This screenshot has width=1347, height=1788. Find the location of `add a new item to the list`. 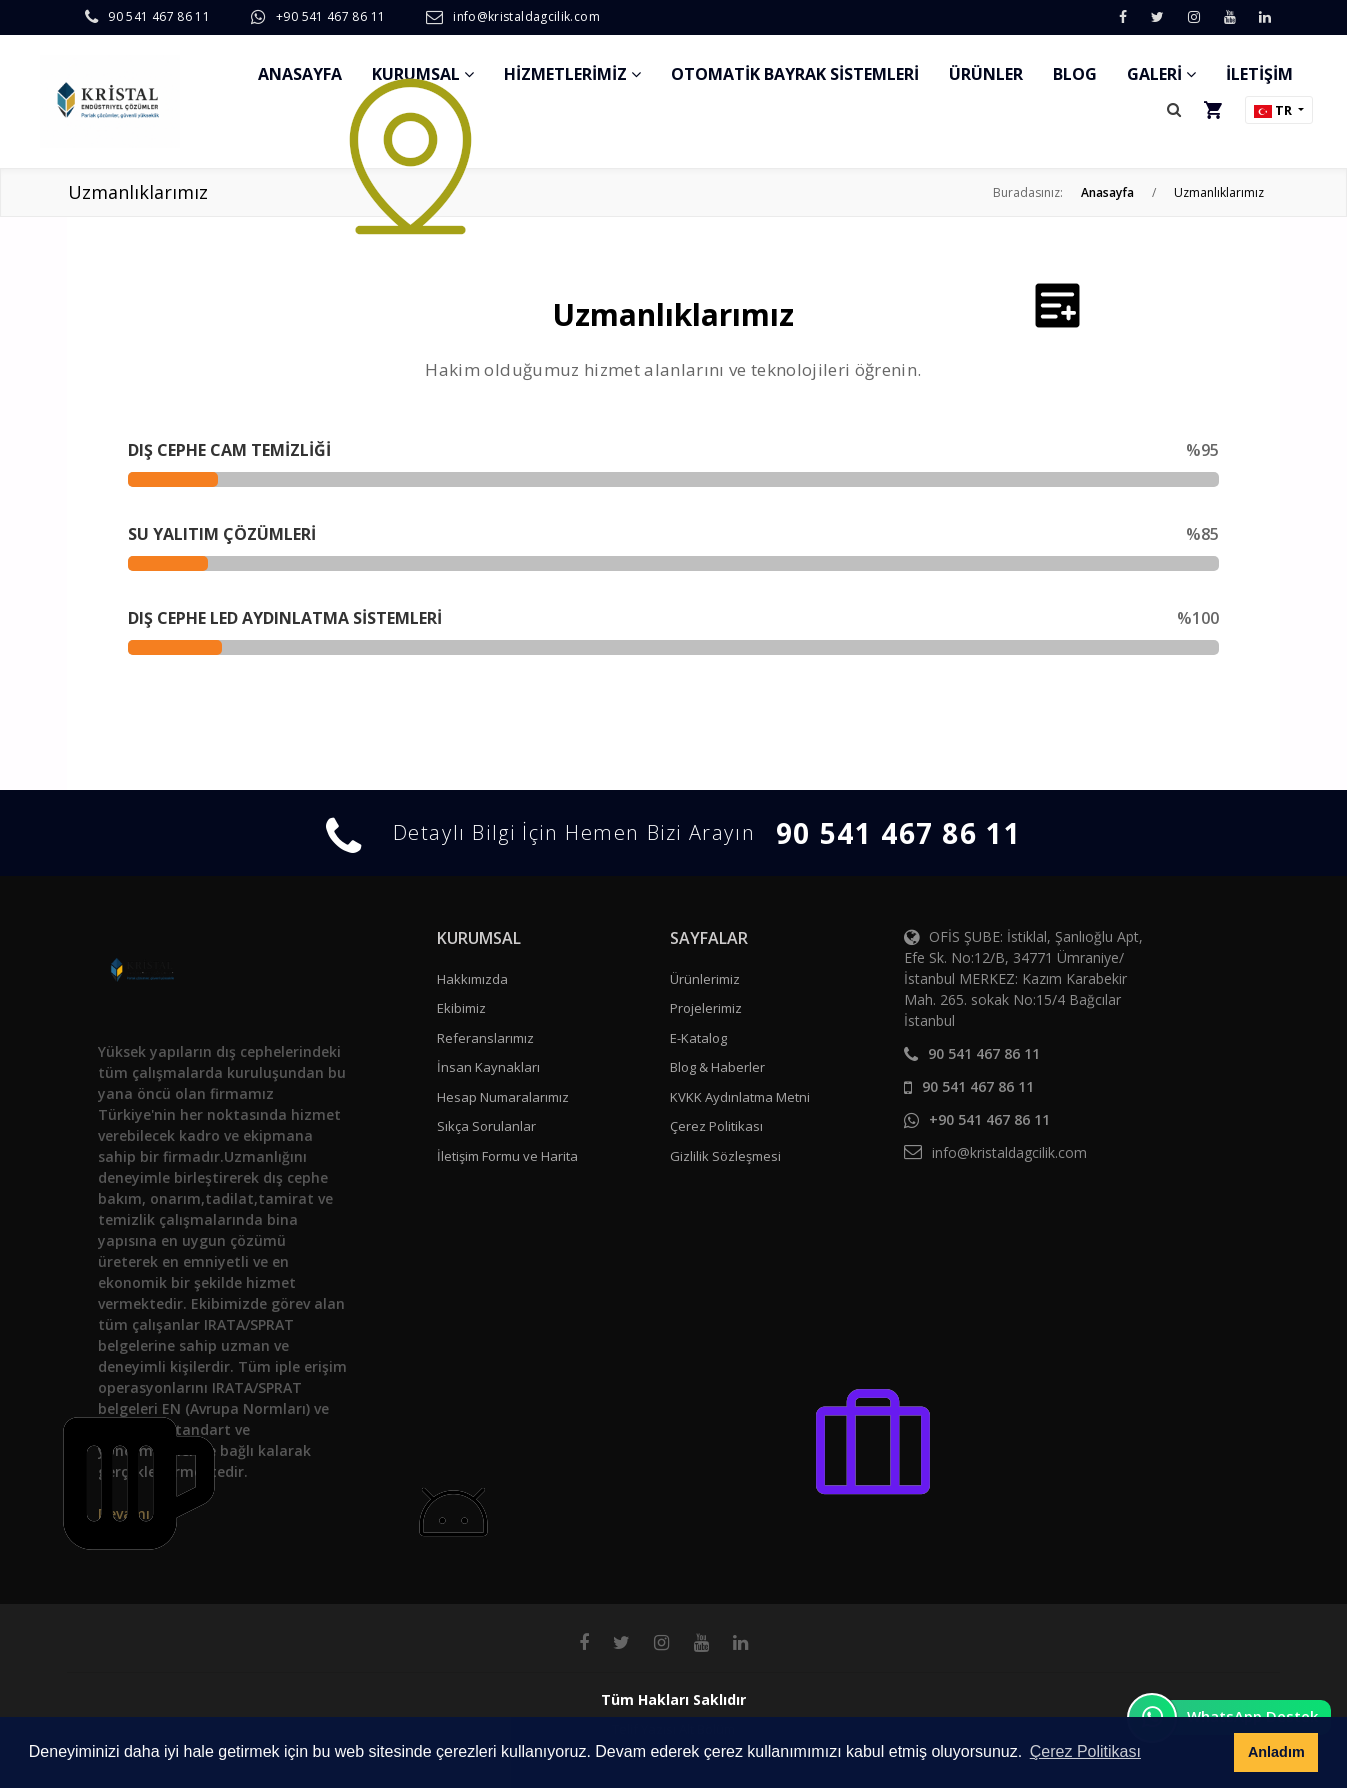

add a new item to the list is located at coordinates (1057, 305).